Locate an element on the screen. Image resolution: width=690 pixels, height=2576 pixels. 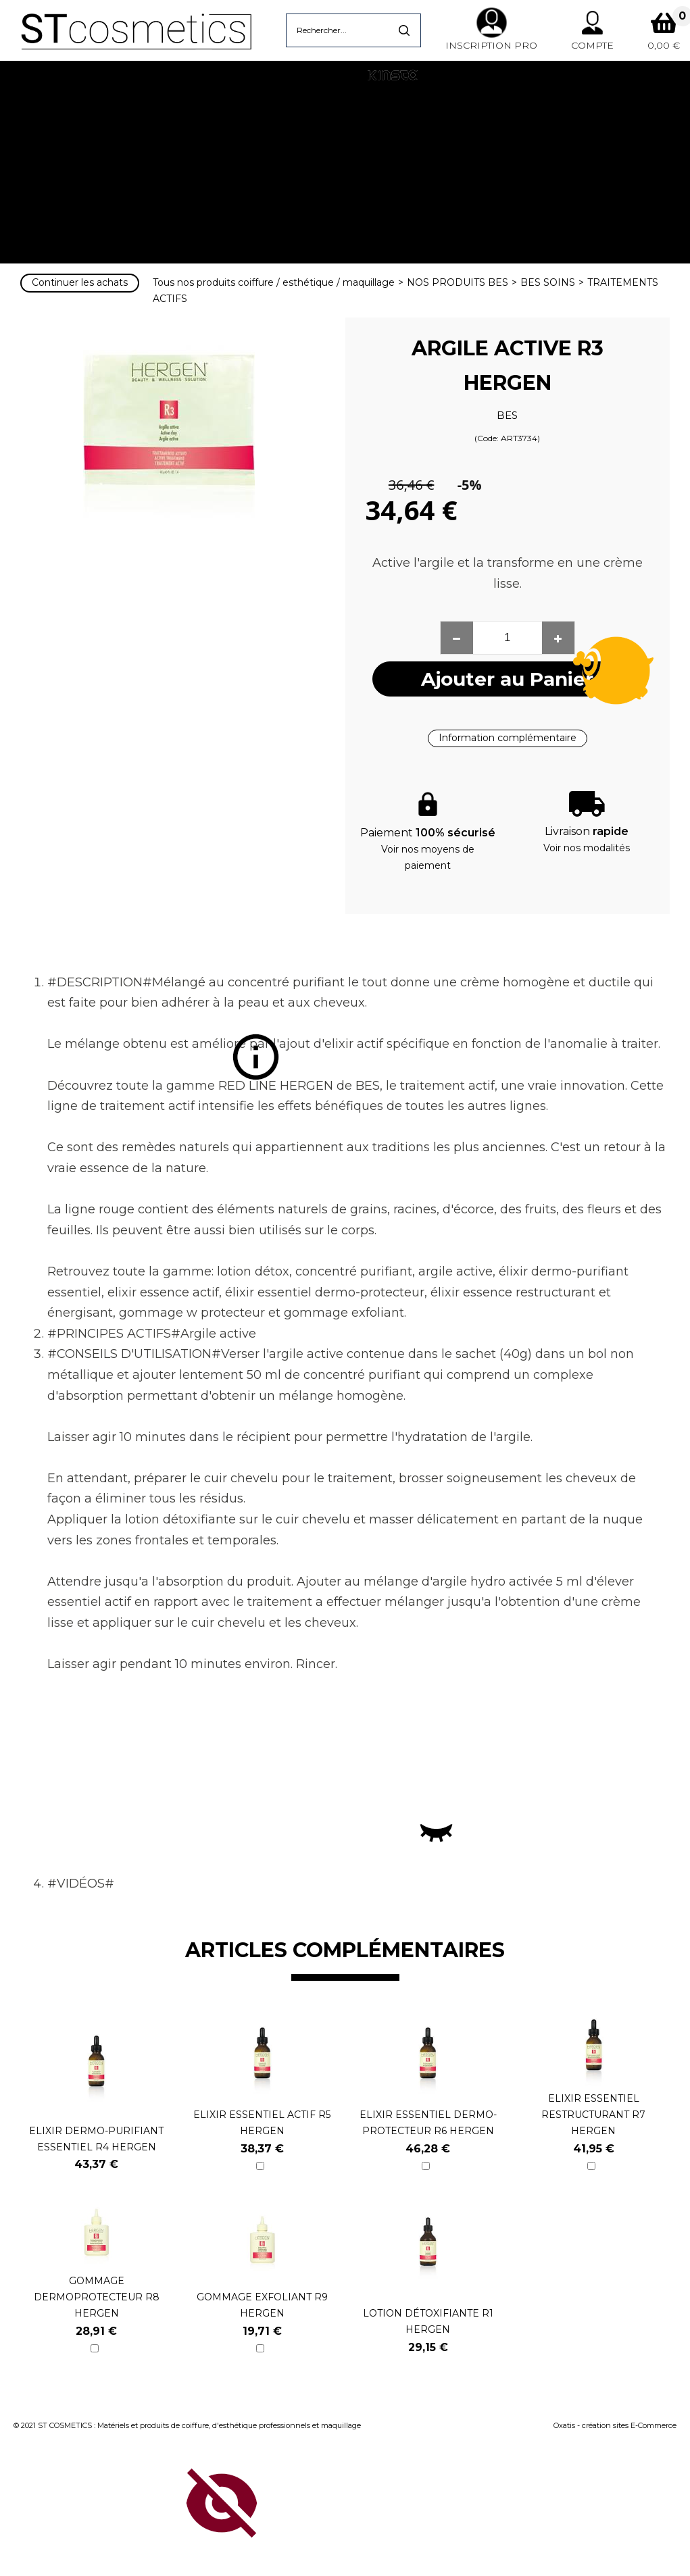
hide password or sensitive content is located at coordinates (222, 2503).